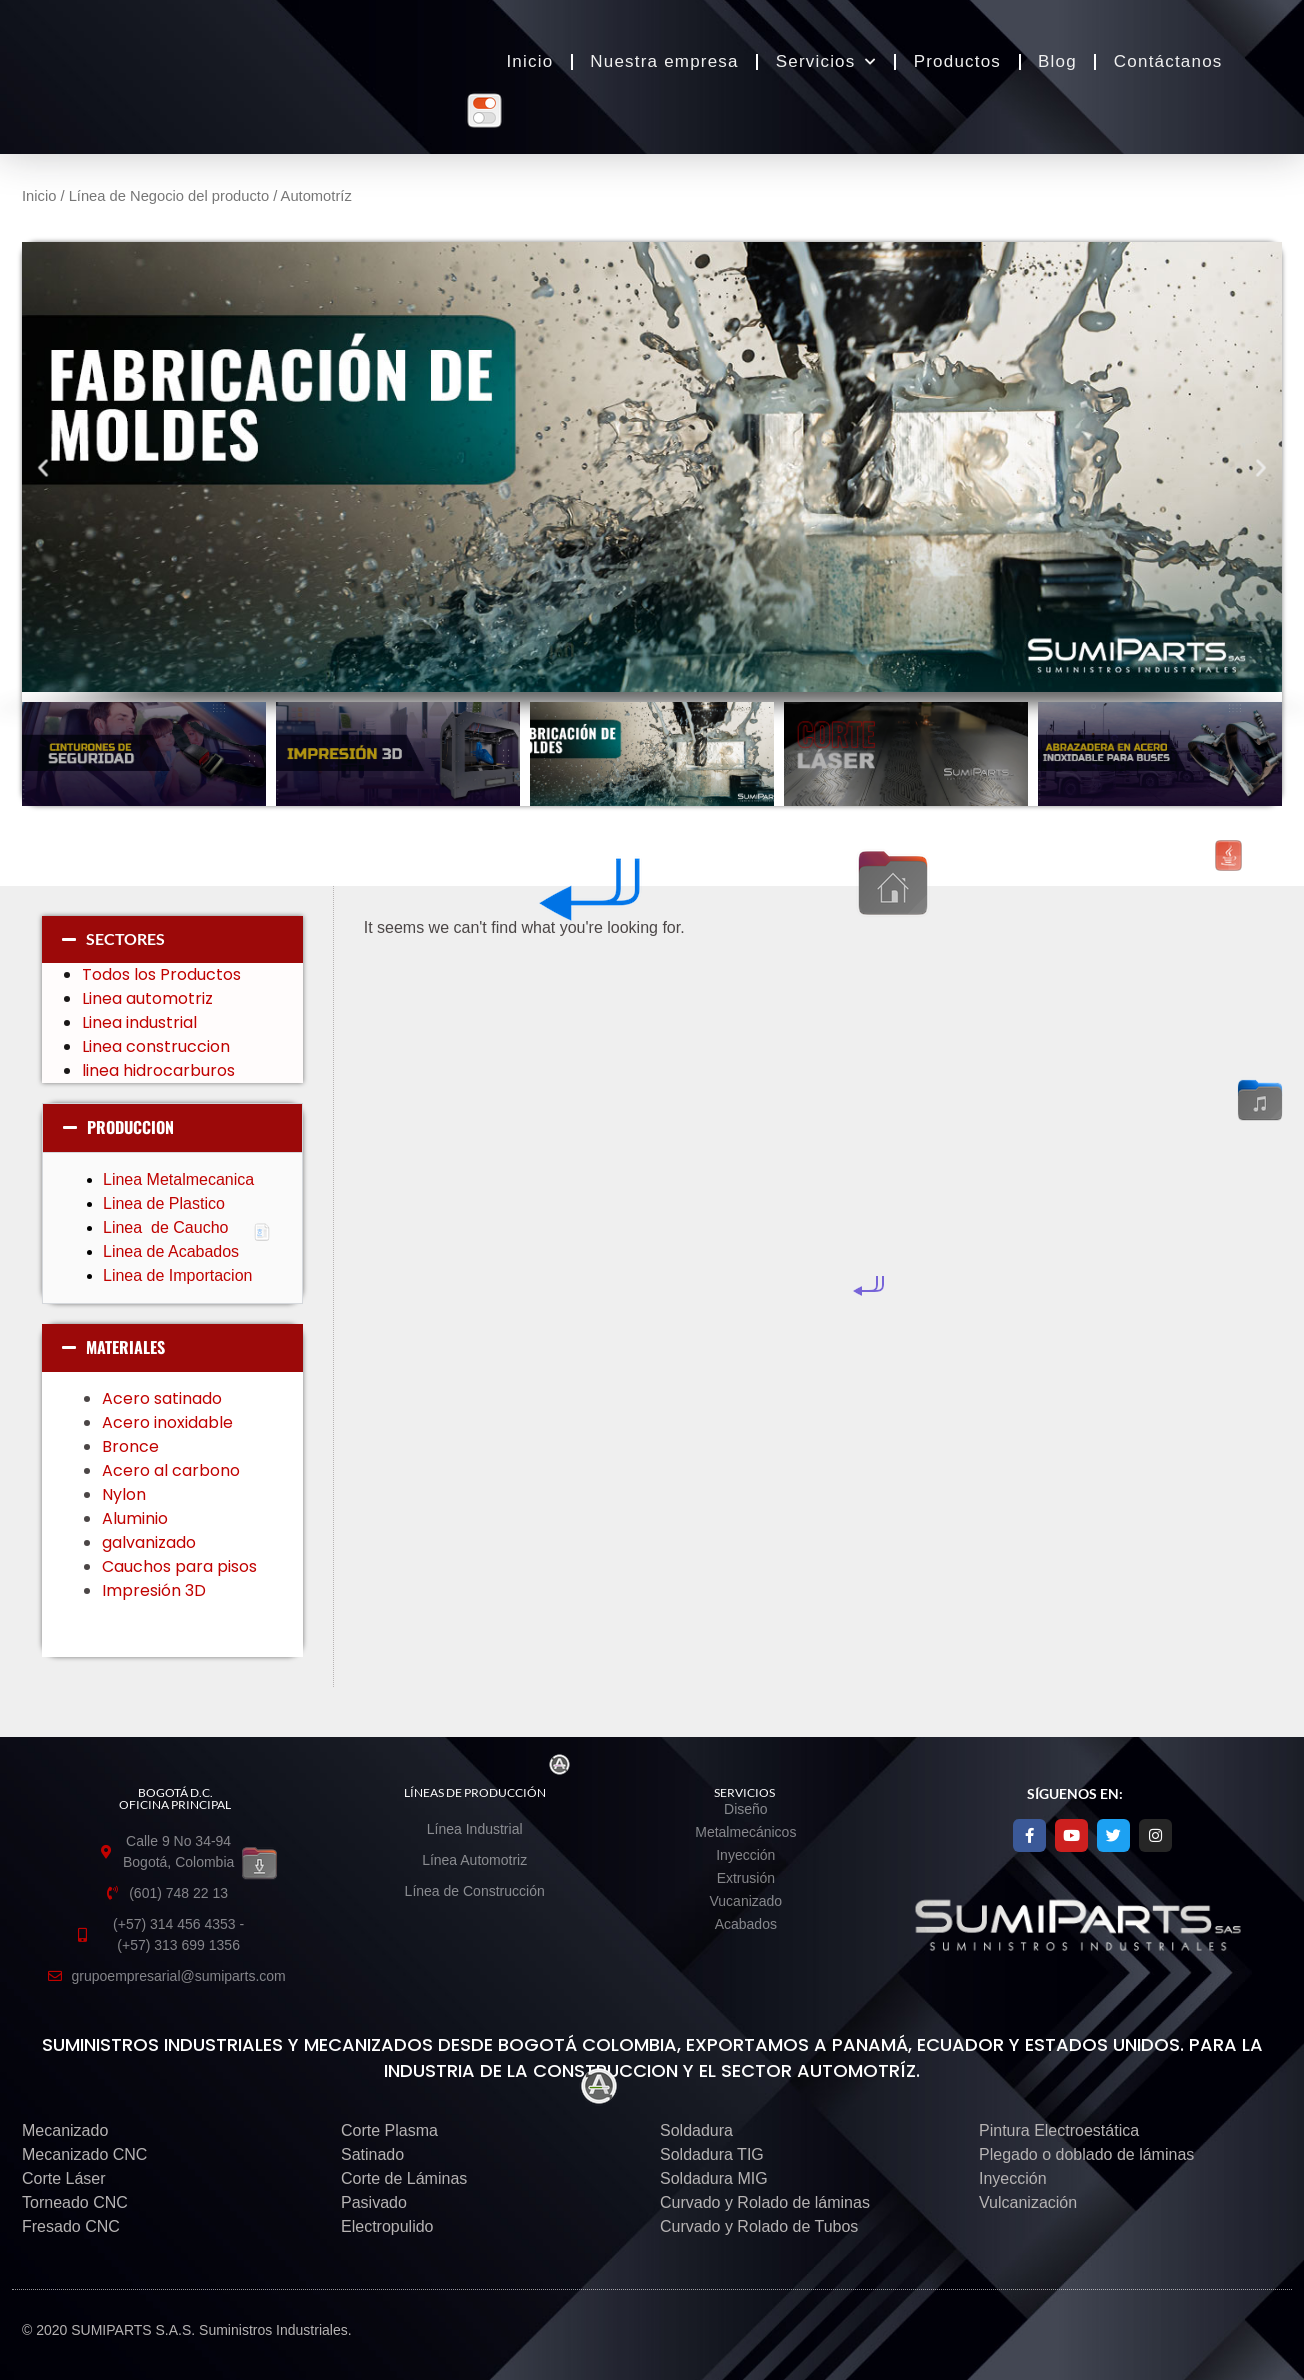  What do you see at coordinates (559, 1764) in the screenshot?
I see `open the software updater application` at bounding box center [559, 1764].